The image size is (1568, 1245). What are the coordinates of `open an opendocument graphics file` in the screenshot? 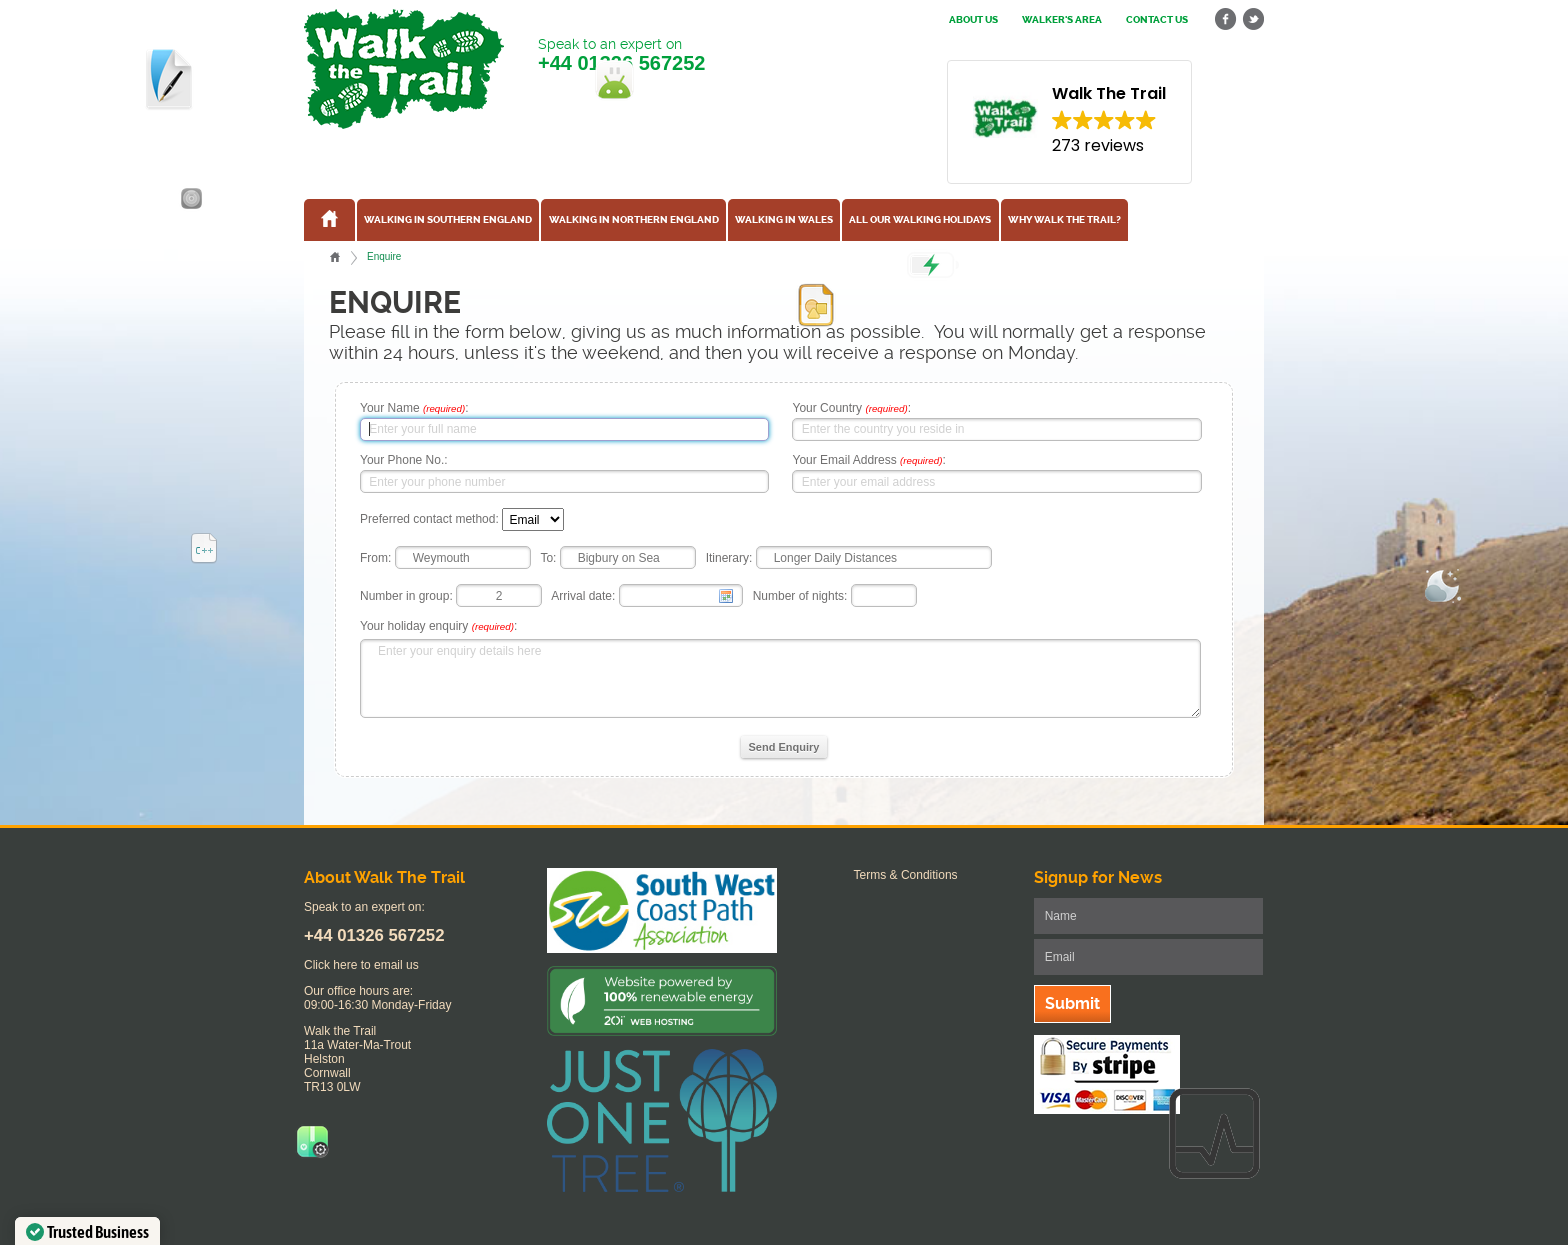 It's located at (816, 305).